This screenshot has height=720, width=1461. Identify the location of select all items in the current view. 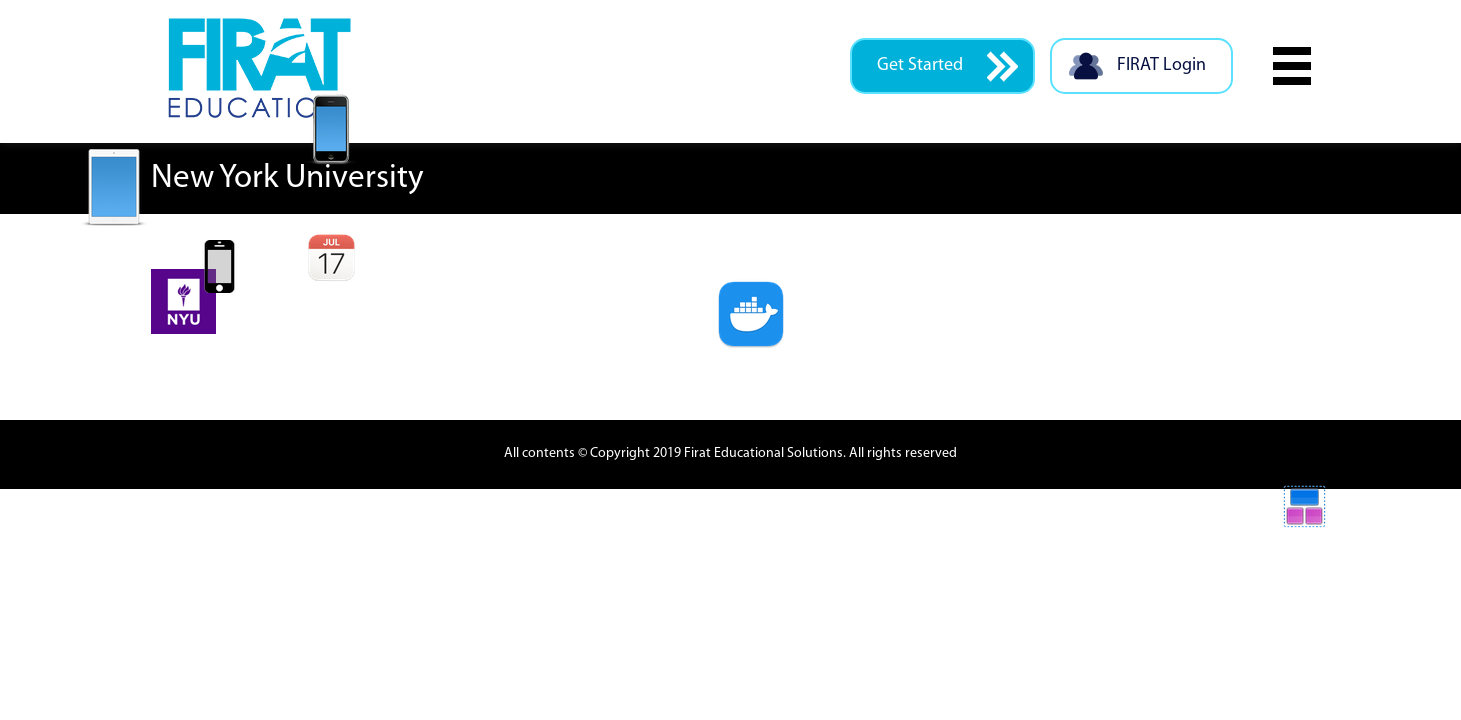
(1304, 506).